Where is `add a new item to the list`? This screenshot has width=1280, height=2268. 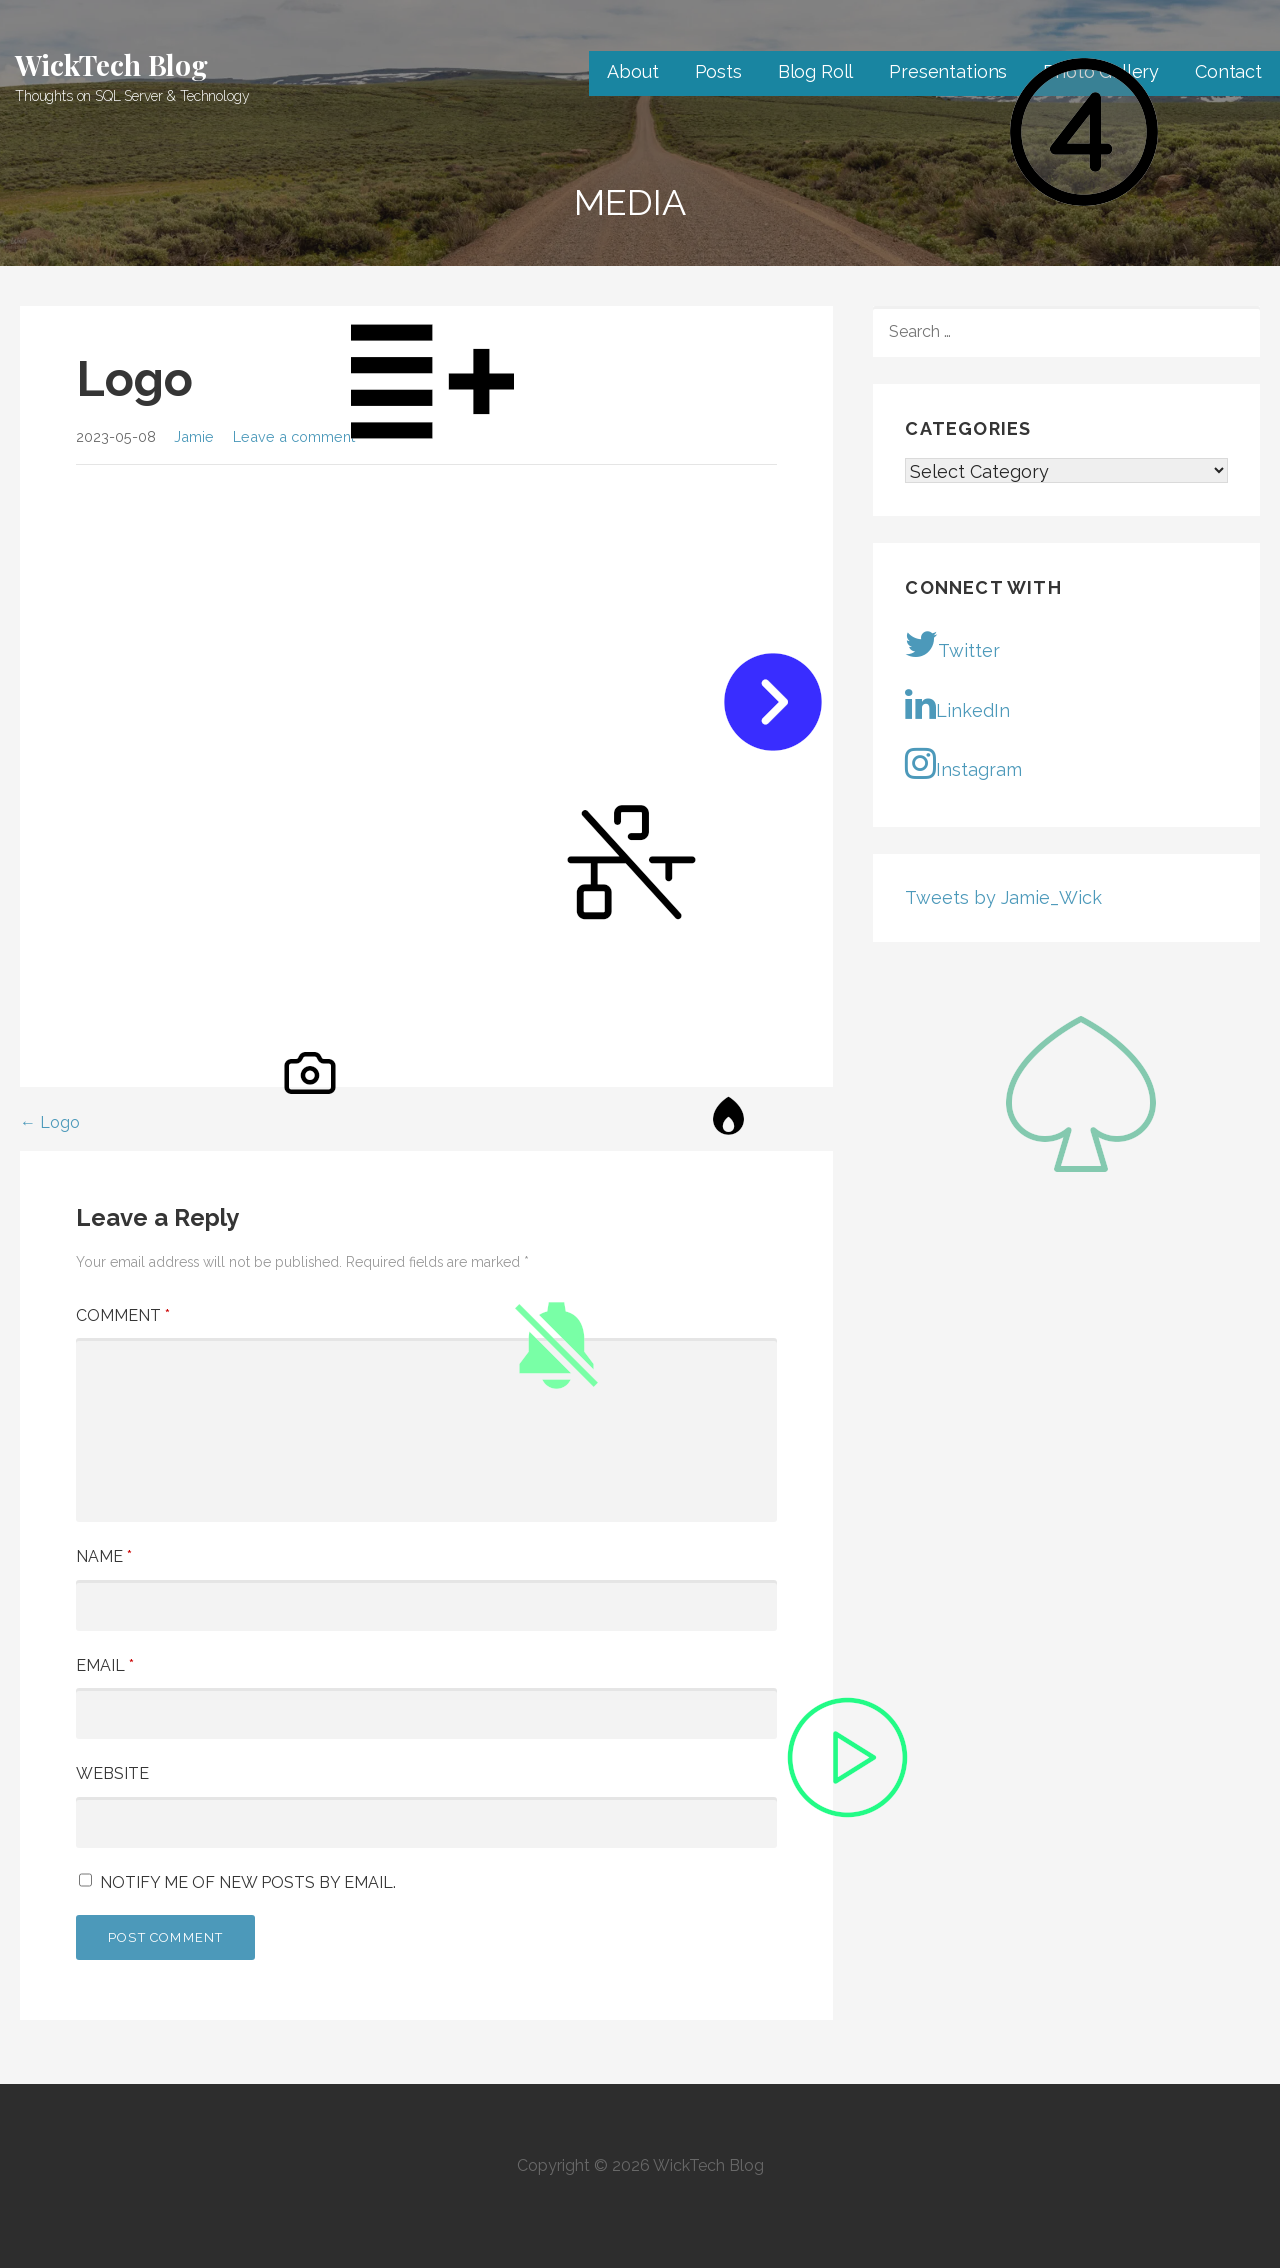
add a new item to the list is located at coordinates (432, 381).